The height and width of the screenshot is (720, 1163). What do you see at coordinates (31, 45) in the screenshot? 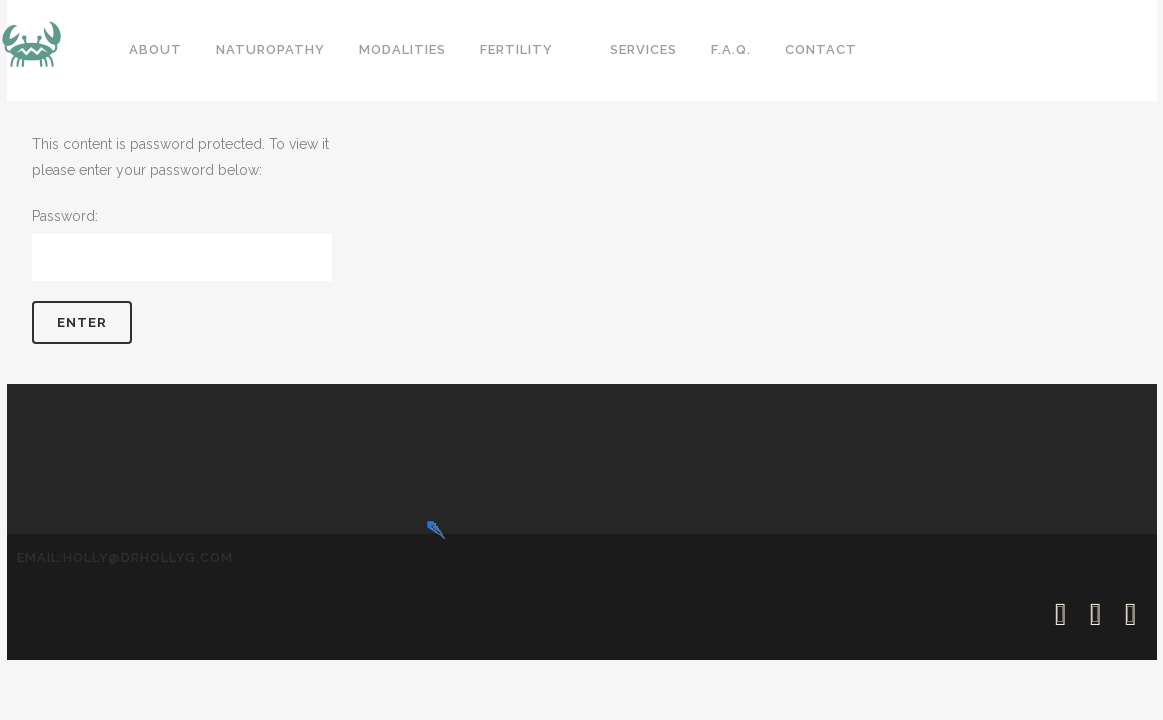
I see `indicates a failed or unsuccessful game action` at bounding box center [31, 45].